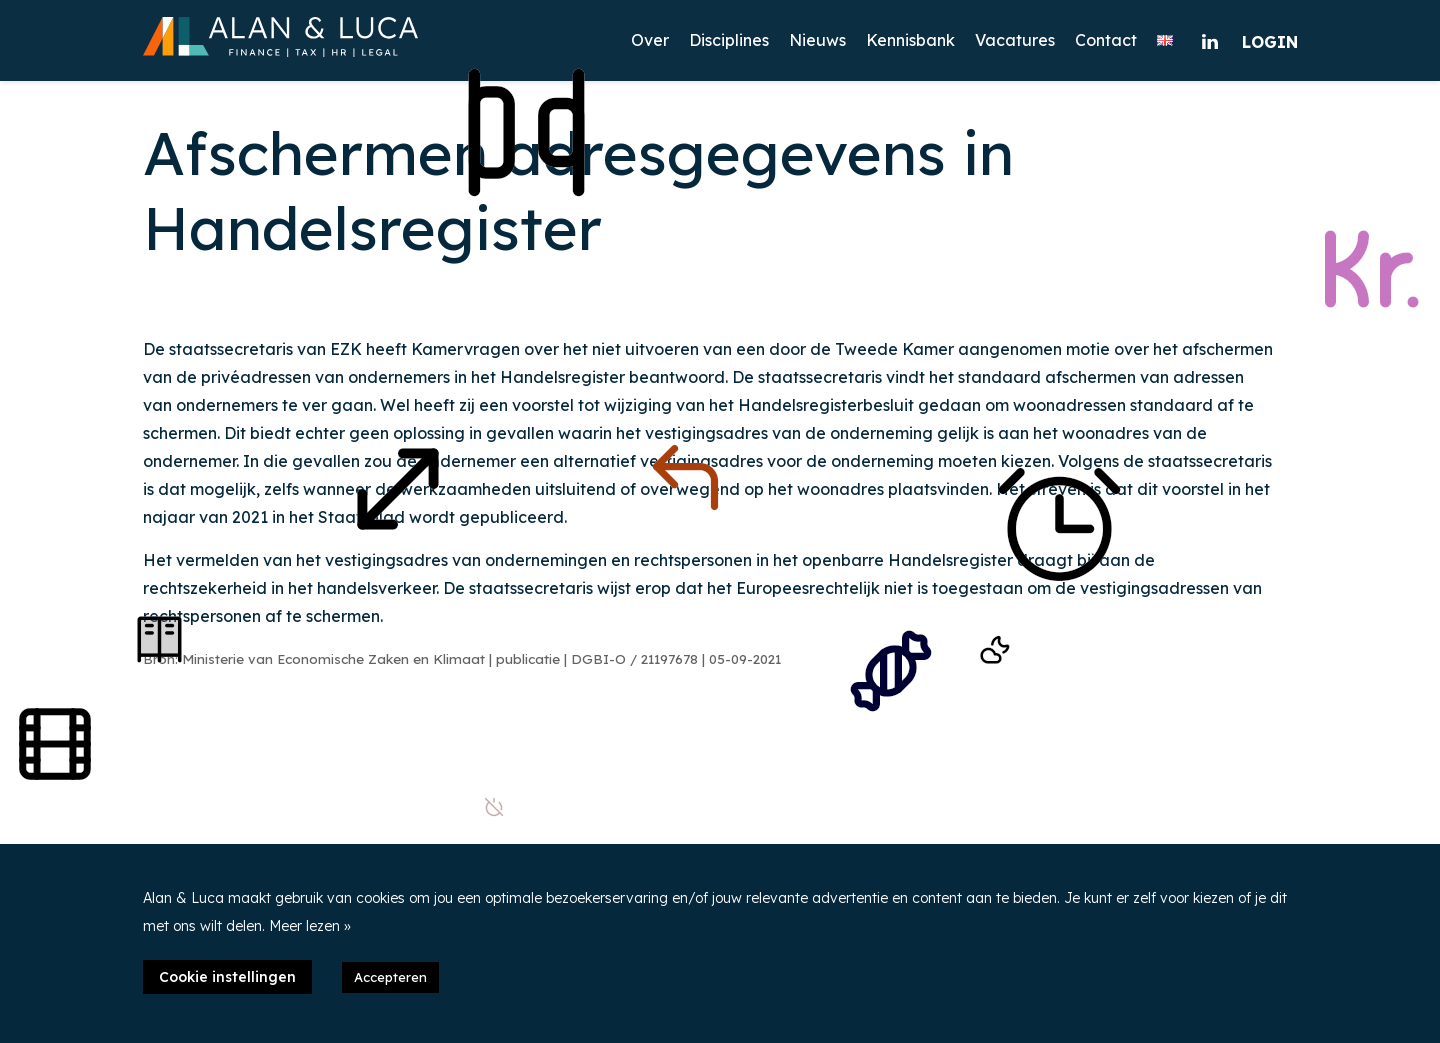  Describe the element at coordinates (159, 638) in the screenshot. I see `access storage lockers` at that location.